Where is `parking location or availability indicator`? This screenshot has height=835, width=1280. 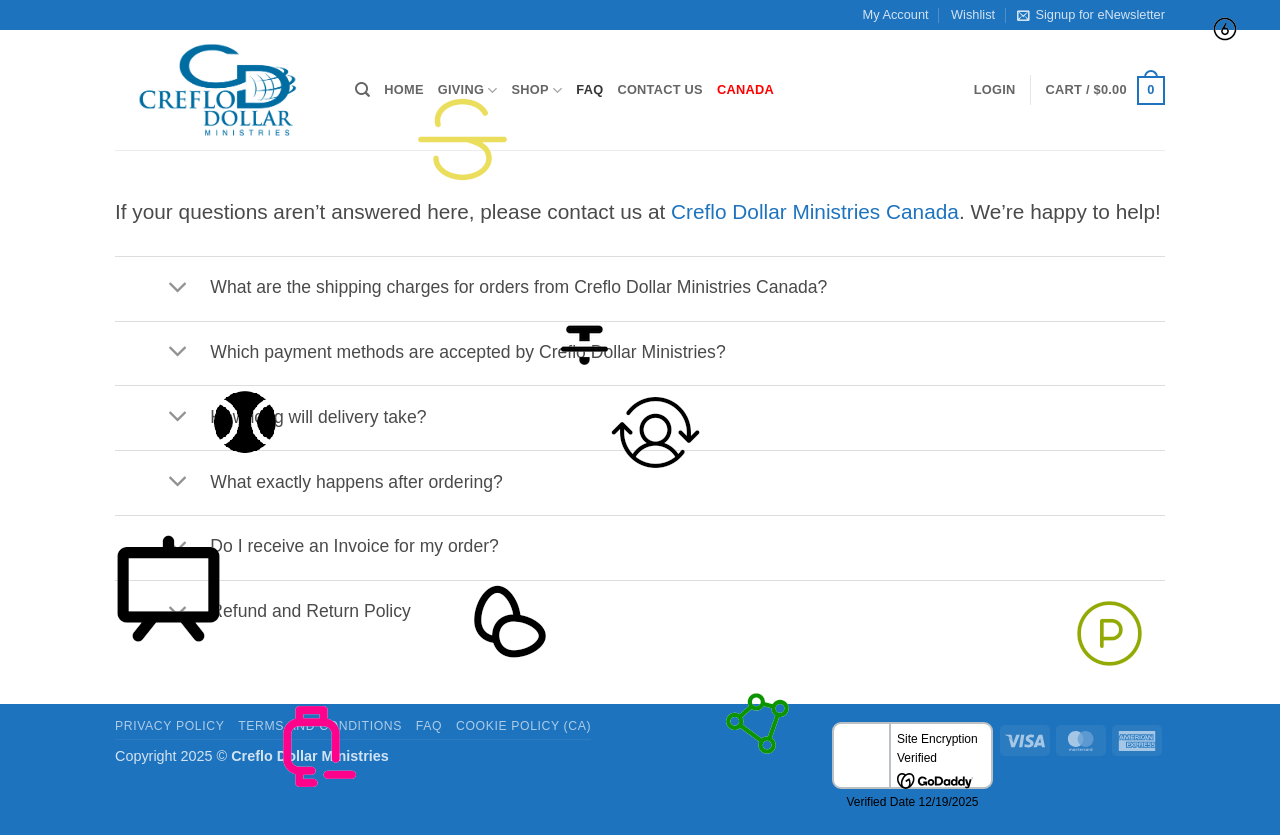
parking location or availability indicator is located at coordinates (1109, 633).